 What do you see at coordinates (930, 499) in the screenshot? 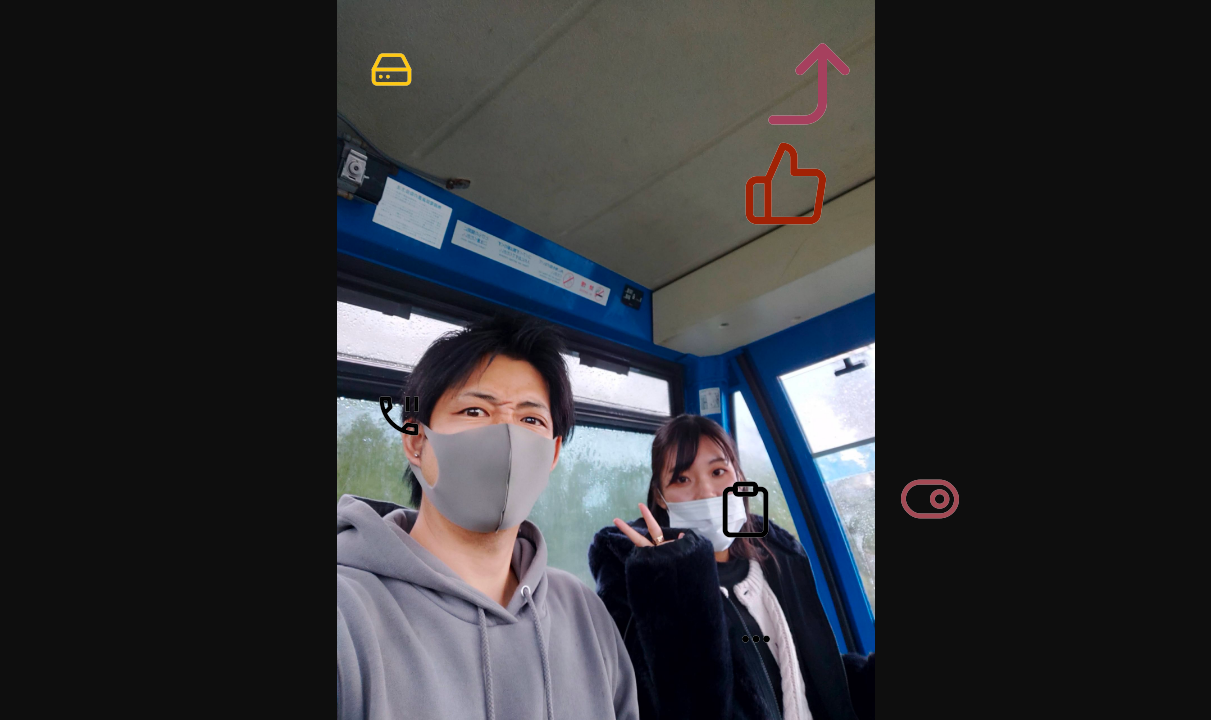
I see `toggle switch in the on/enabled position` at bounding box center [930, 499].